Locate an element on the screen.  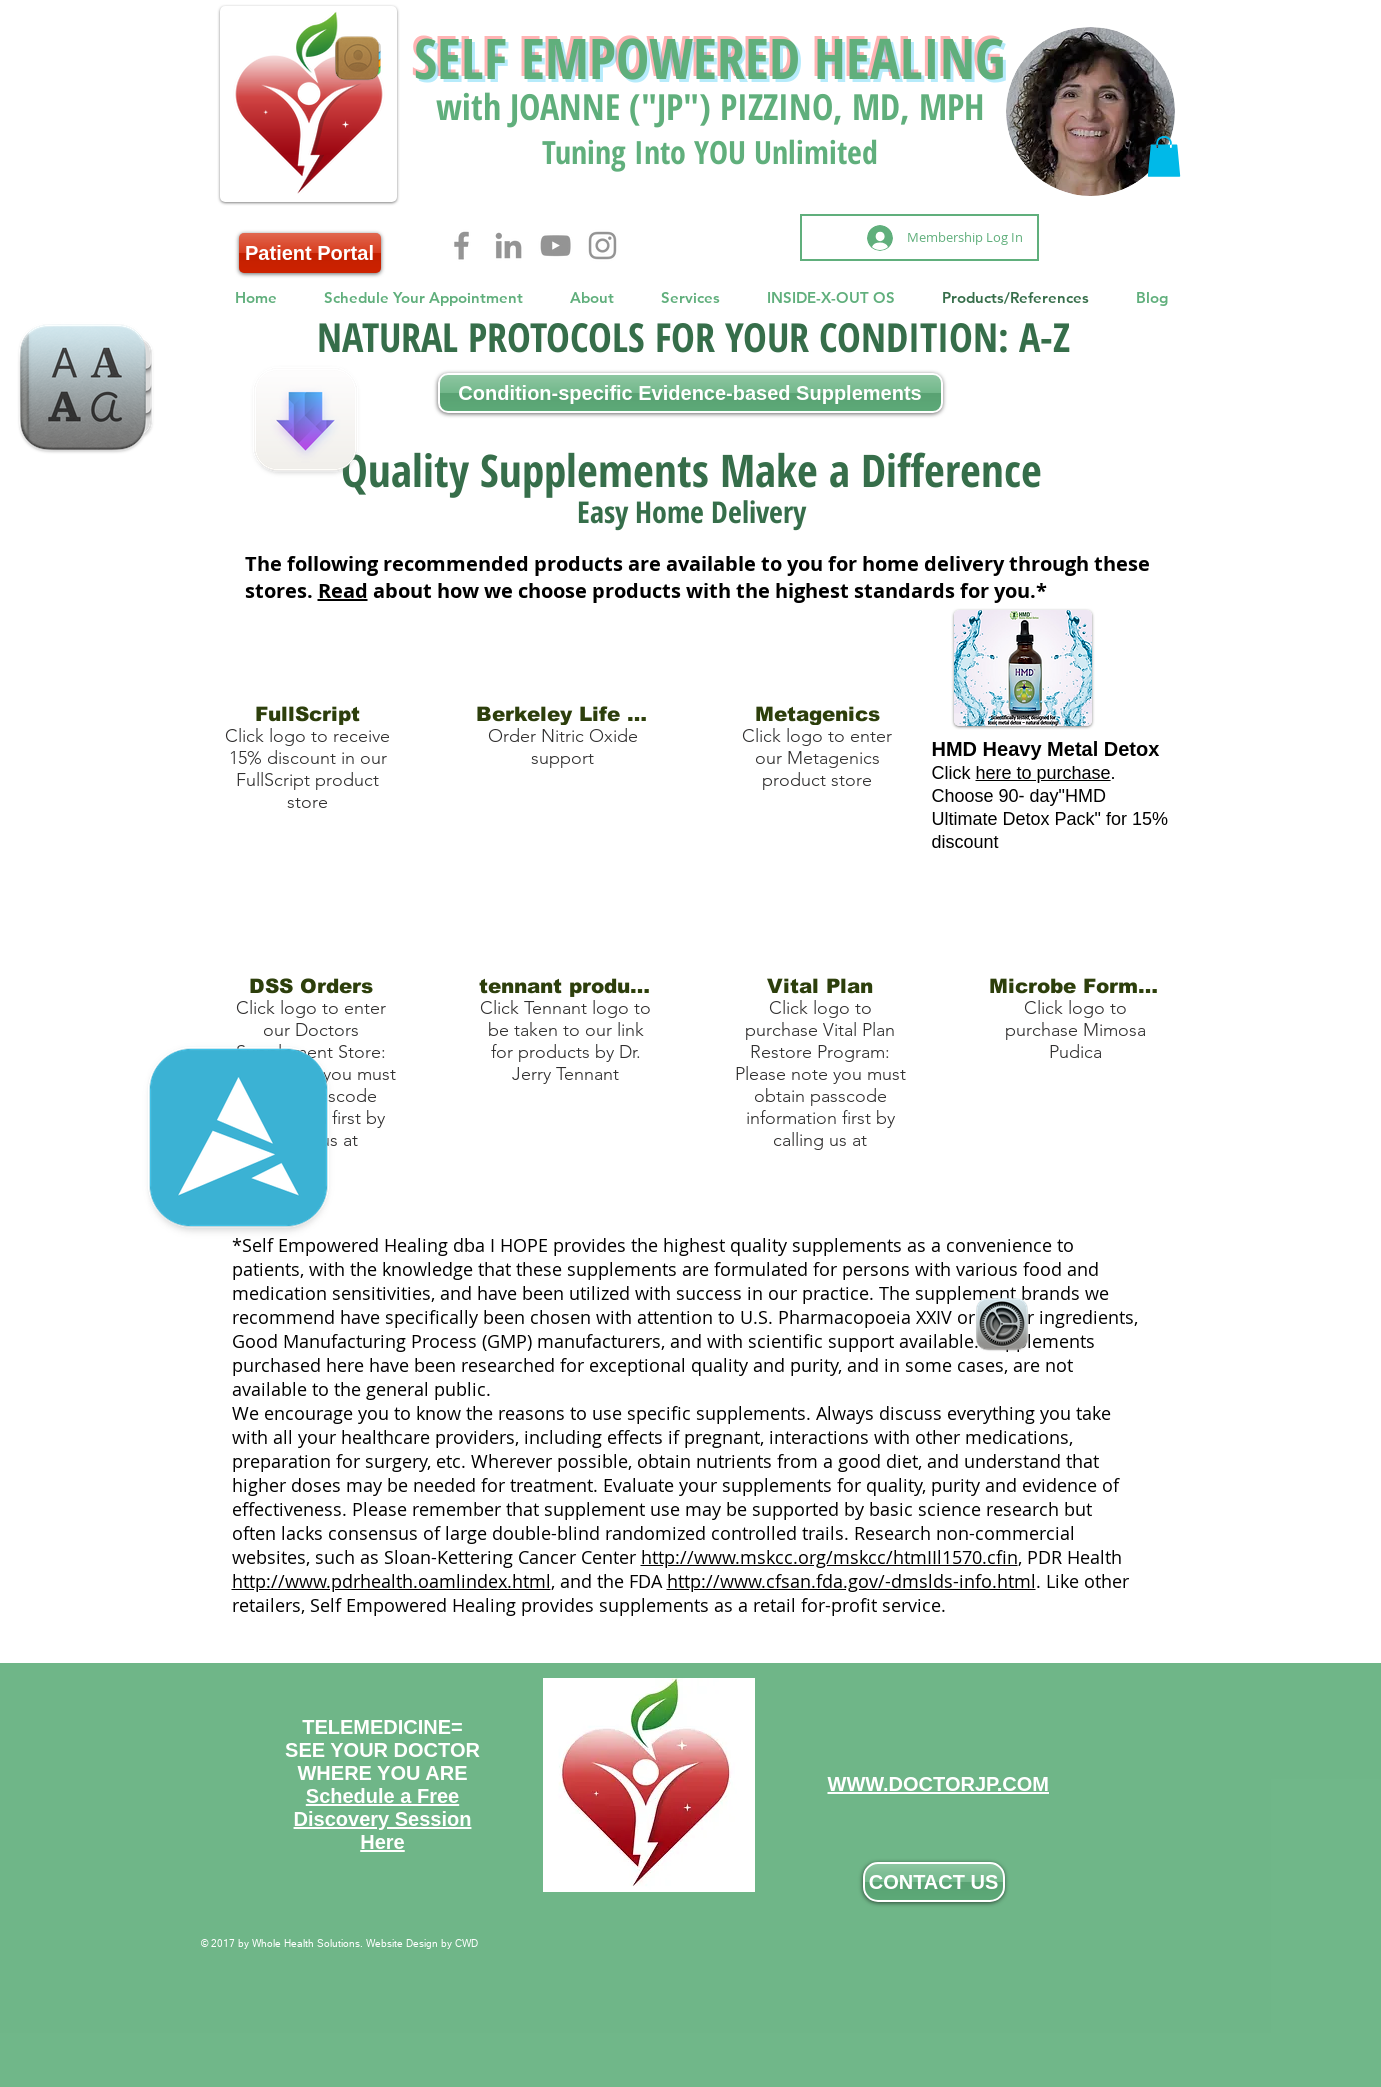
open font book to manage installed fonts is located at coordinates (83, 387).